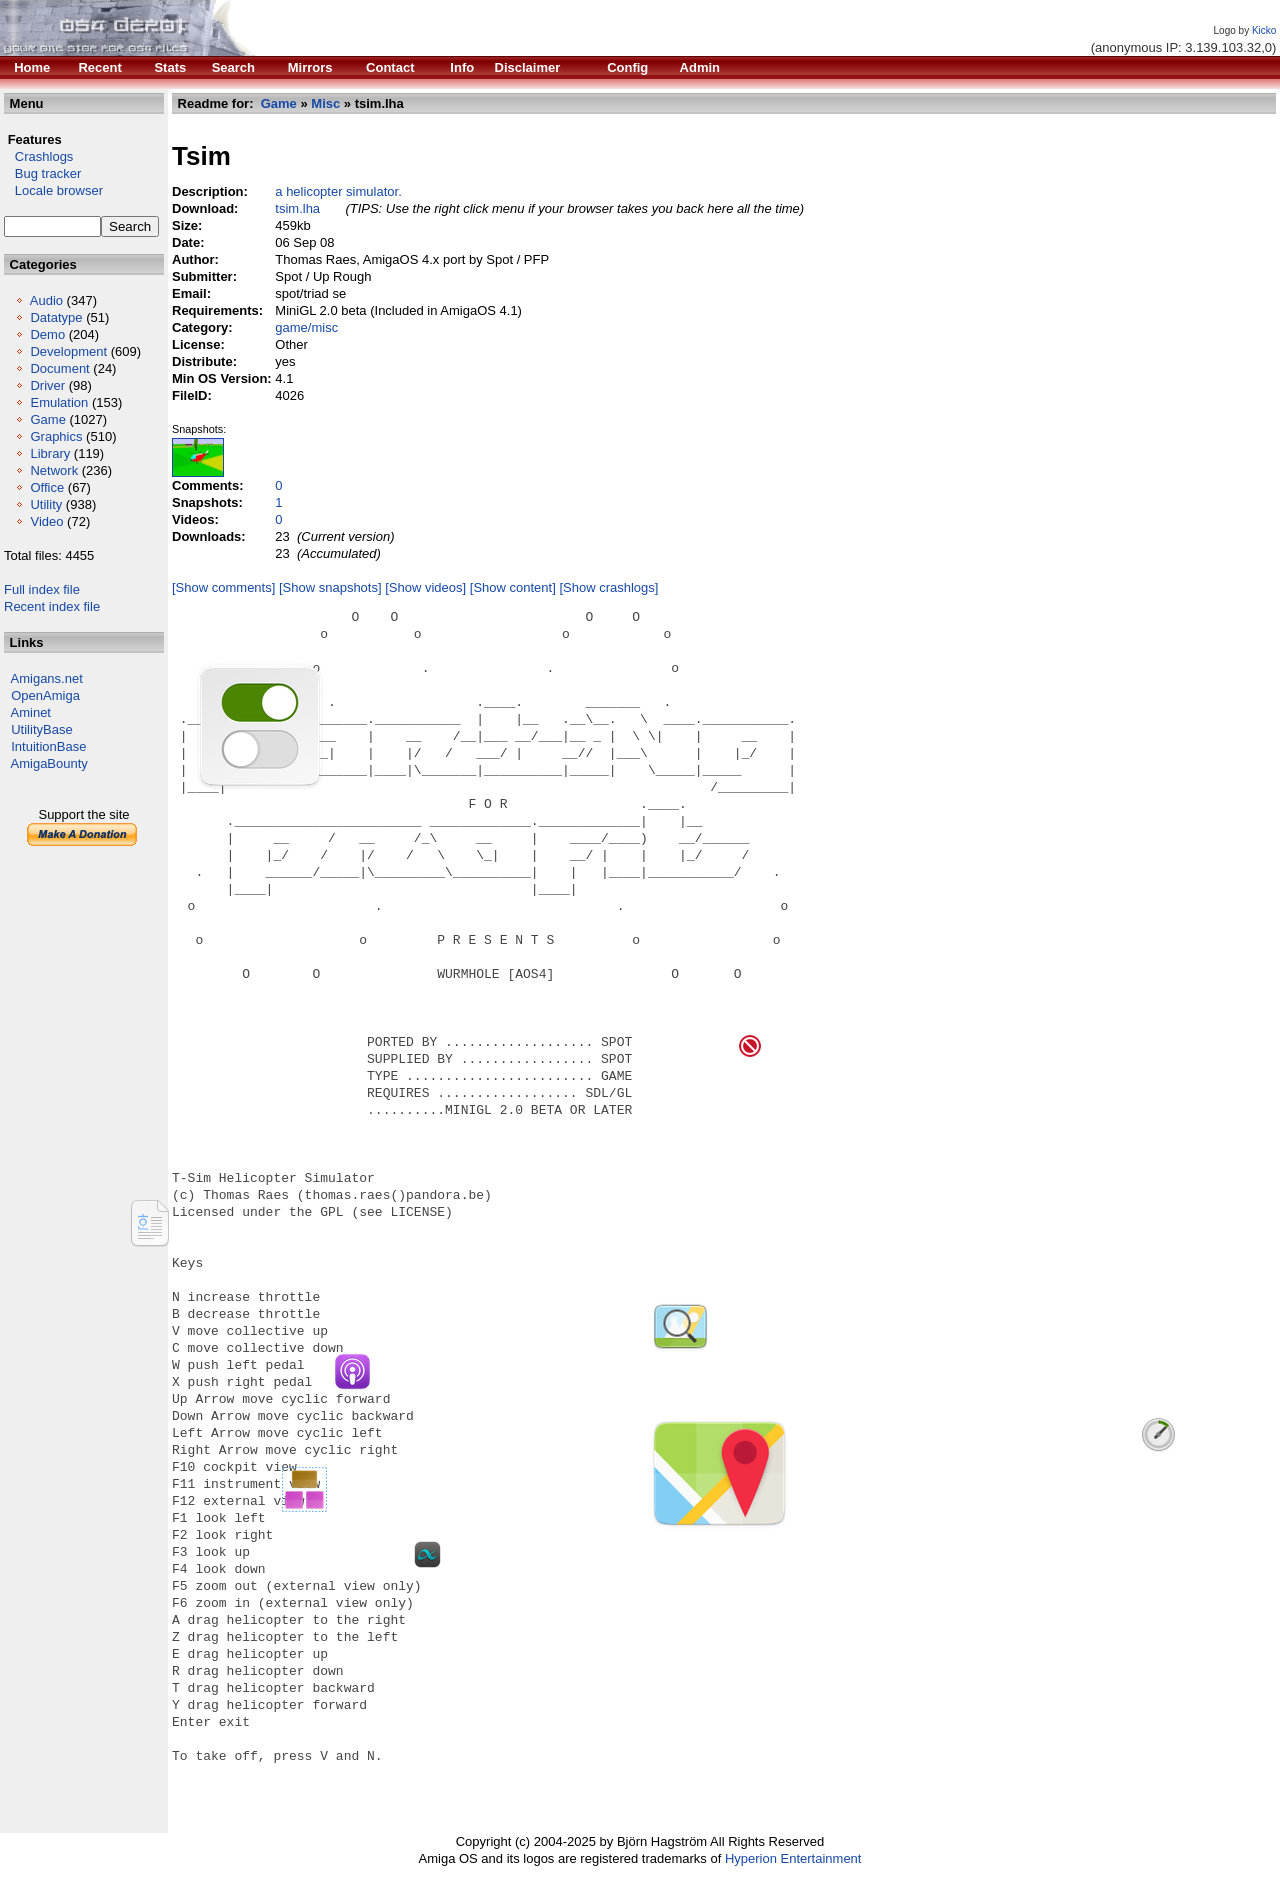  I want to click on open albert app launcher, so click(427, 1554).